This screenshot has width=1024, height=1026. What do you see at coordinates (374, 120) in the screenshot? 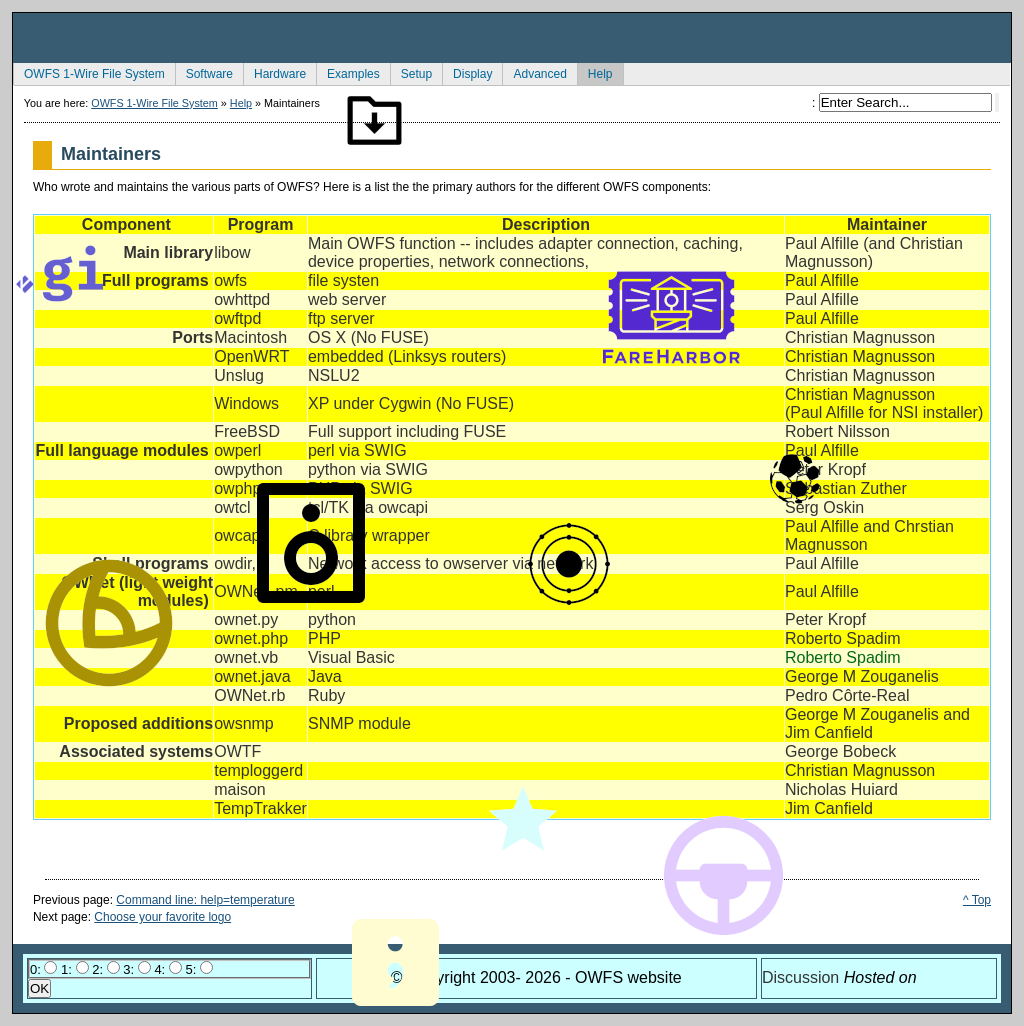
I see `download folder contents` at bounding box center [374, 120].